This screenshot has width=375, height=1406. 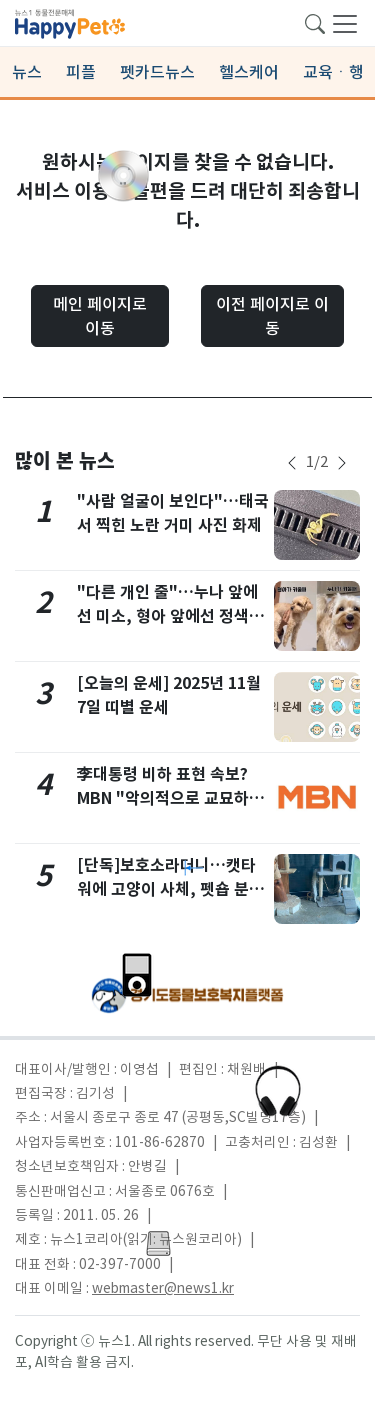 What do you see at coordinates (123, 176) in the screenshot?
I see `access CD or optical disc drive` at bounding box center [123, 176].